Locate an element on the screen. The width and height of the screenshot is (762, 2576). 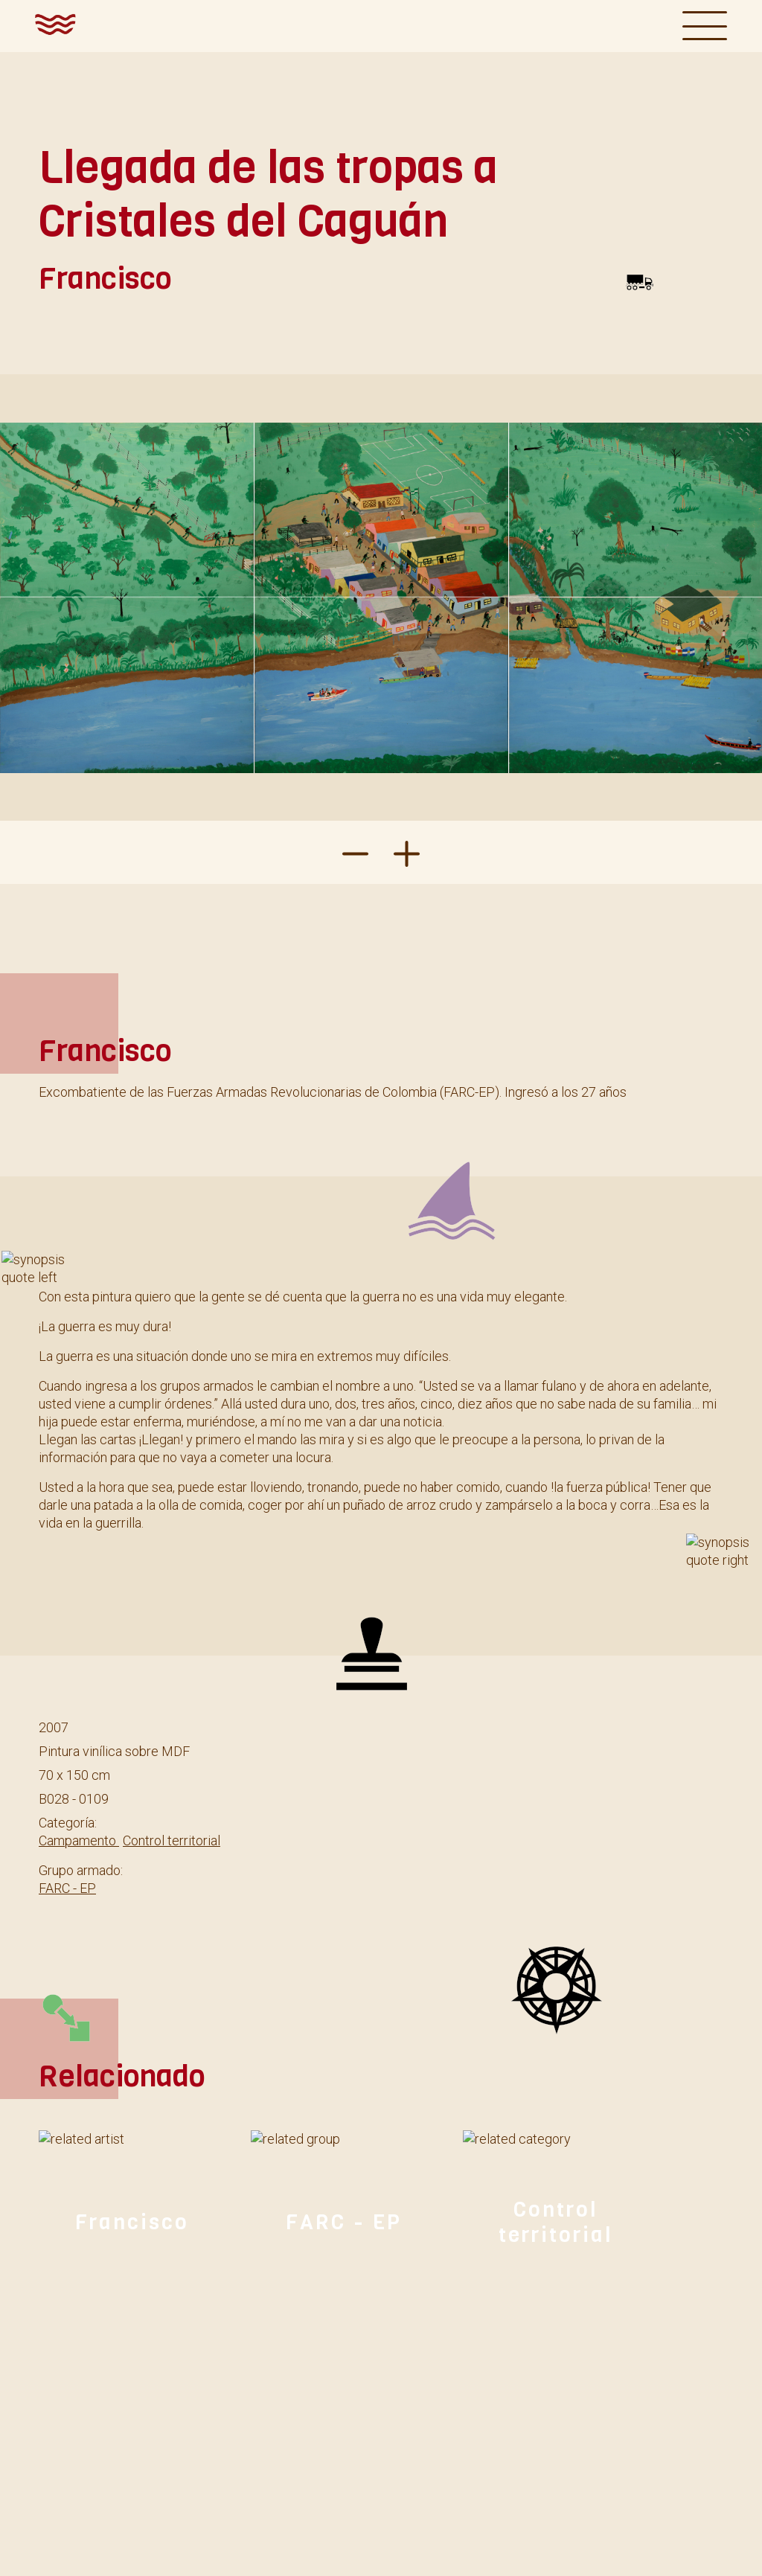
track your delivery or shipment is located at coordinates (639, 282).